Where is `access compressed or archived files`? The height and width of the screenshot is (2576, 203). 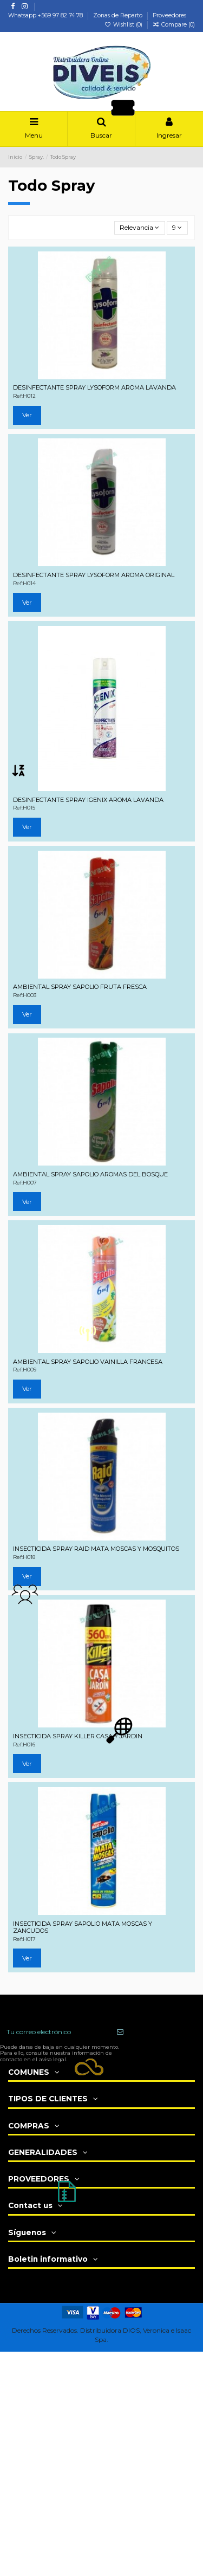 access compressed or archived files is located at coordinates (67, 2191).